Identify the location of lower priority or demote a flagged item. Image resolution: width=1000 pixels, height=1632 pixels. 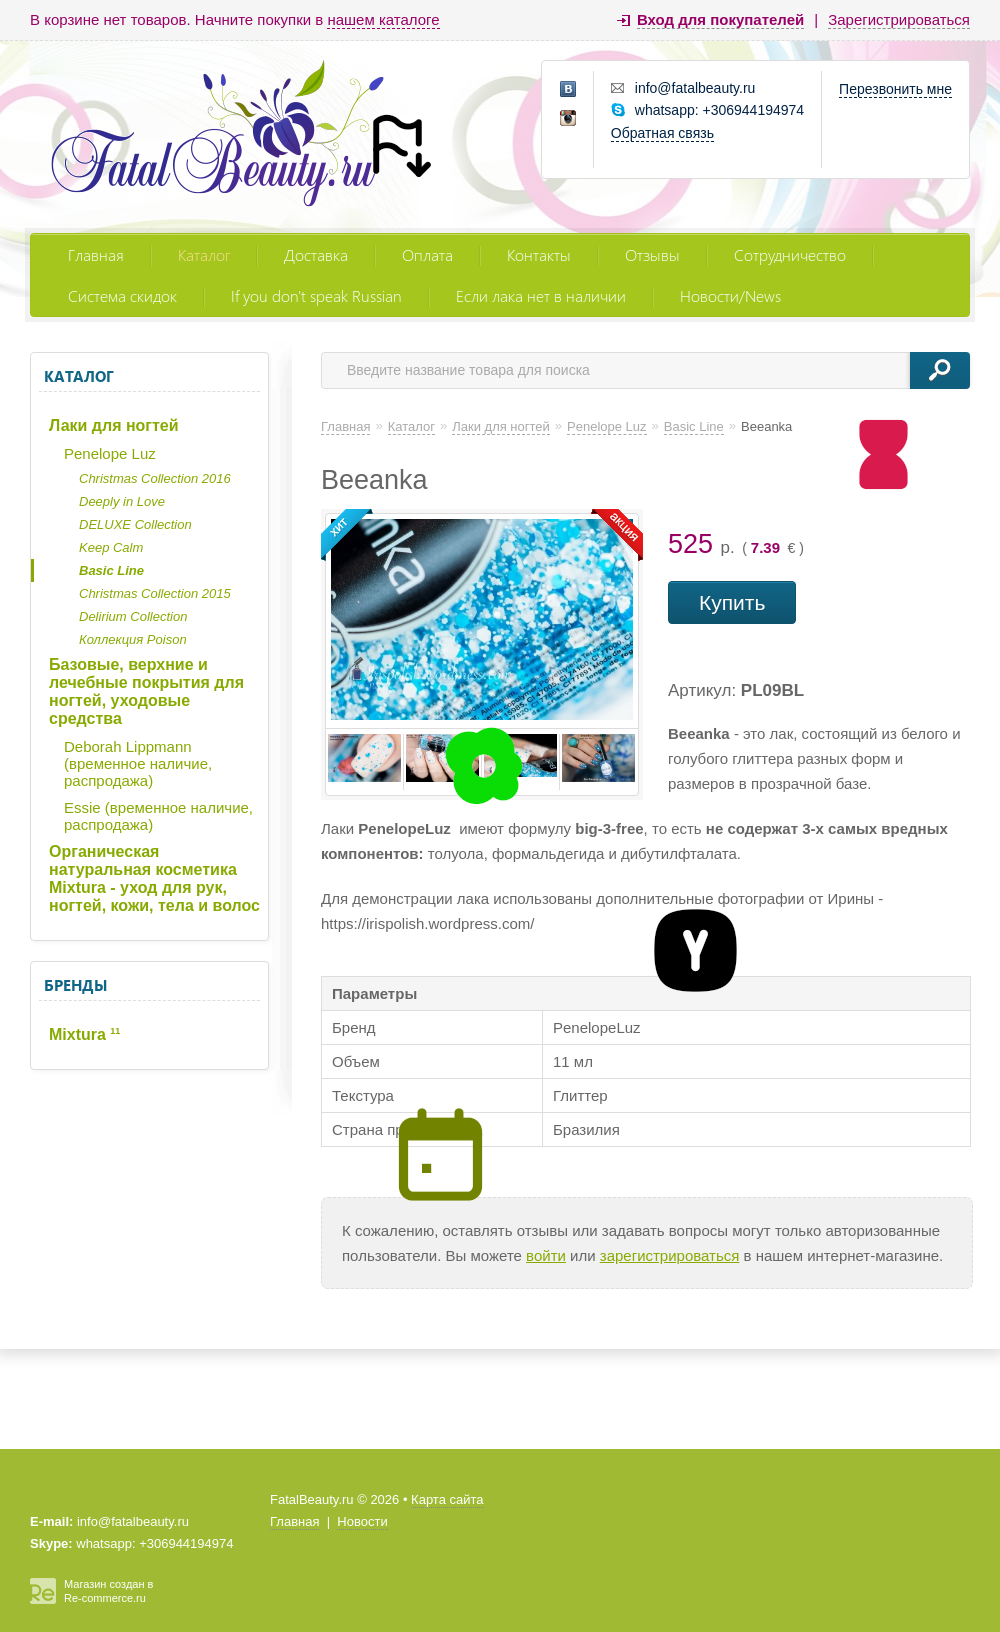
(397, 143).